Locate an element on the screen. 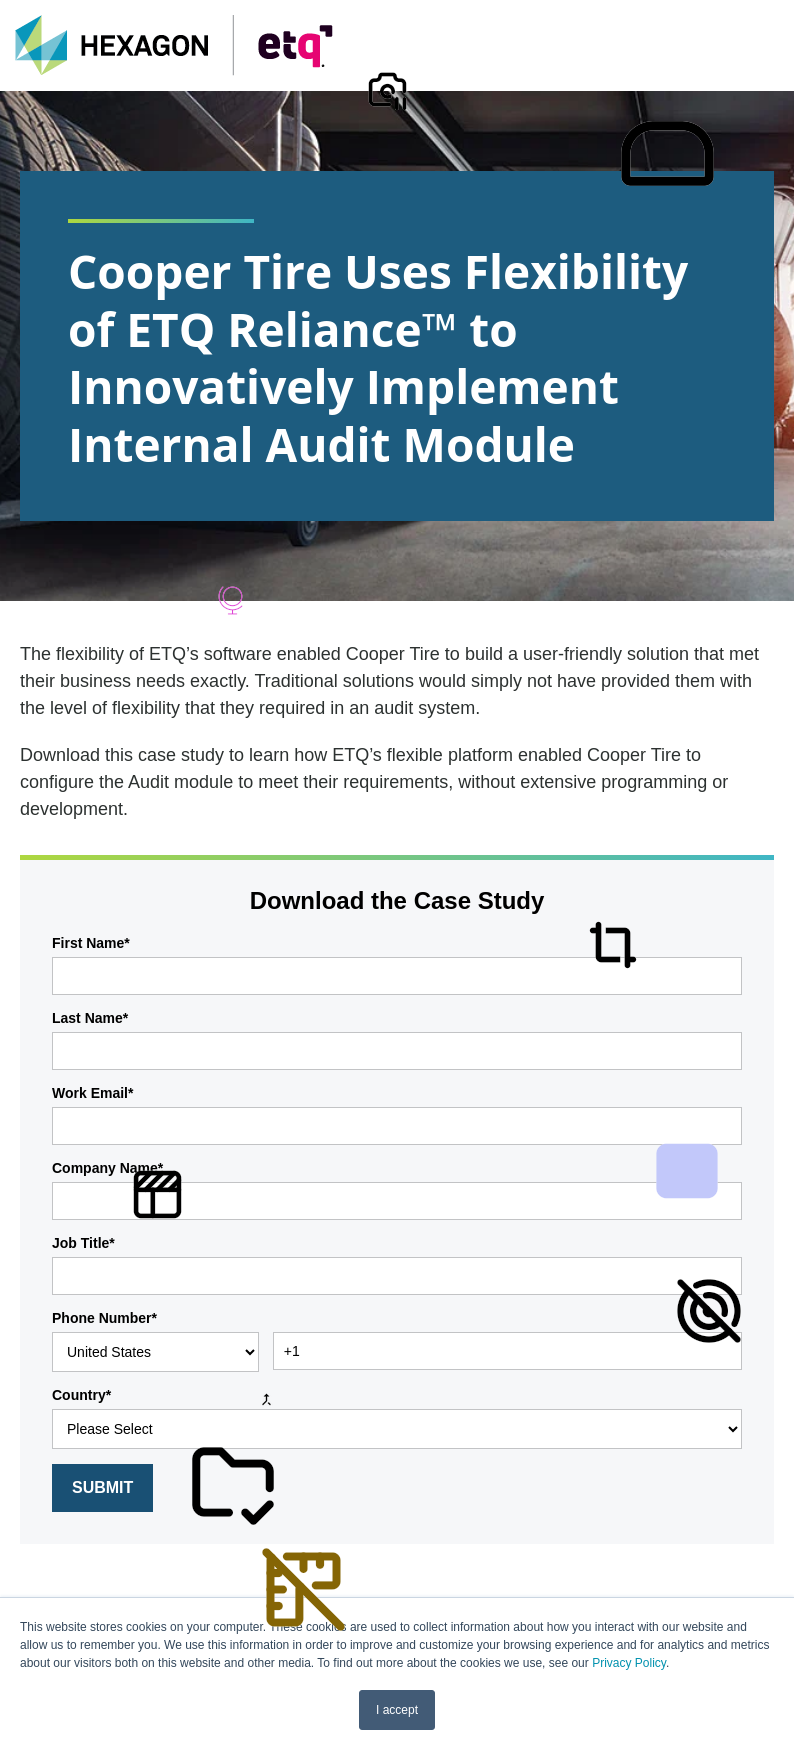 This screenshot has height=1756, width=794. view global or worldwide settings is located at coordinates (231, 599).